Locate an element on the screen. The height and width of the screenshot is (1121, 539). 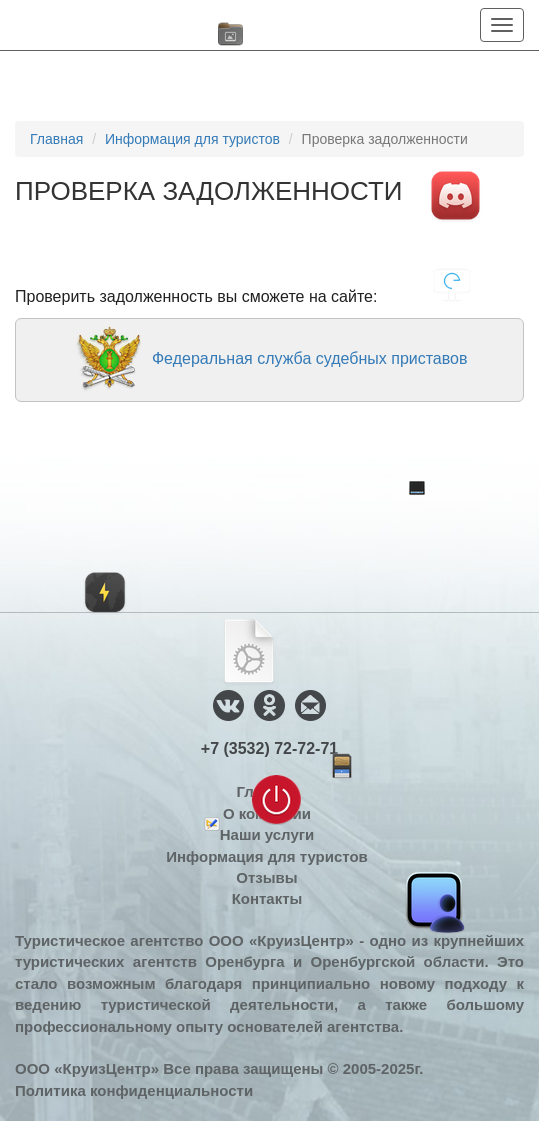
shut down or power off the system is located at coordinates (277, 800).